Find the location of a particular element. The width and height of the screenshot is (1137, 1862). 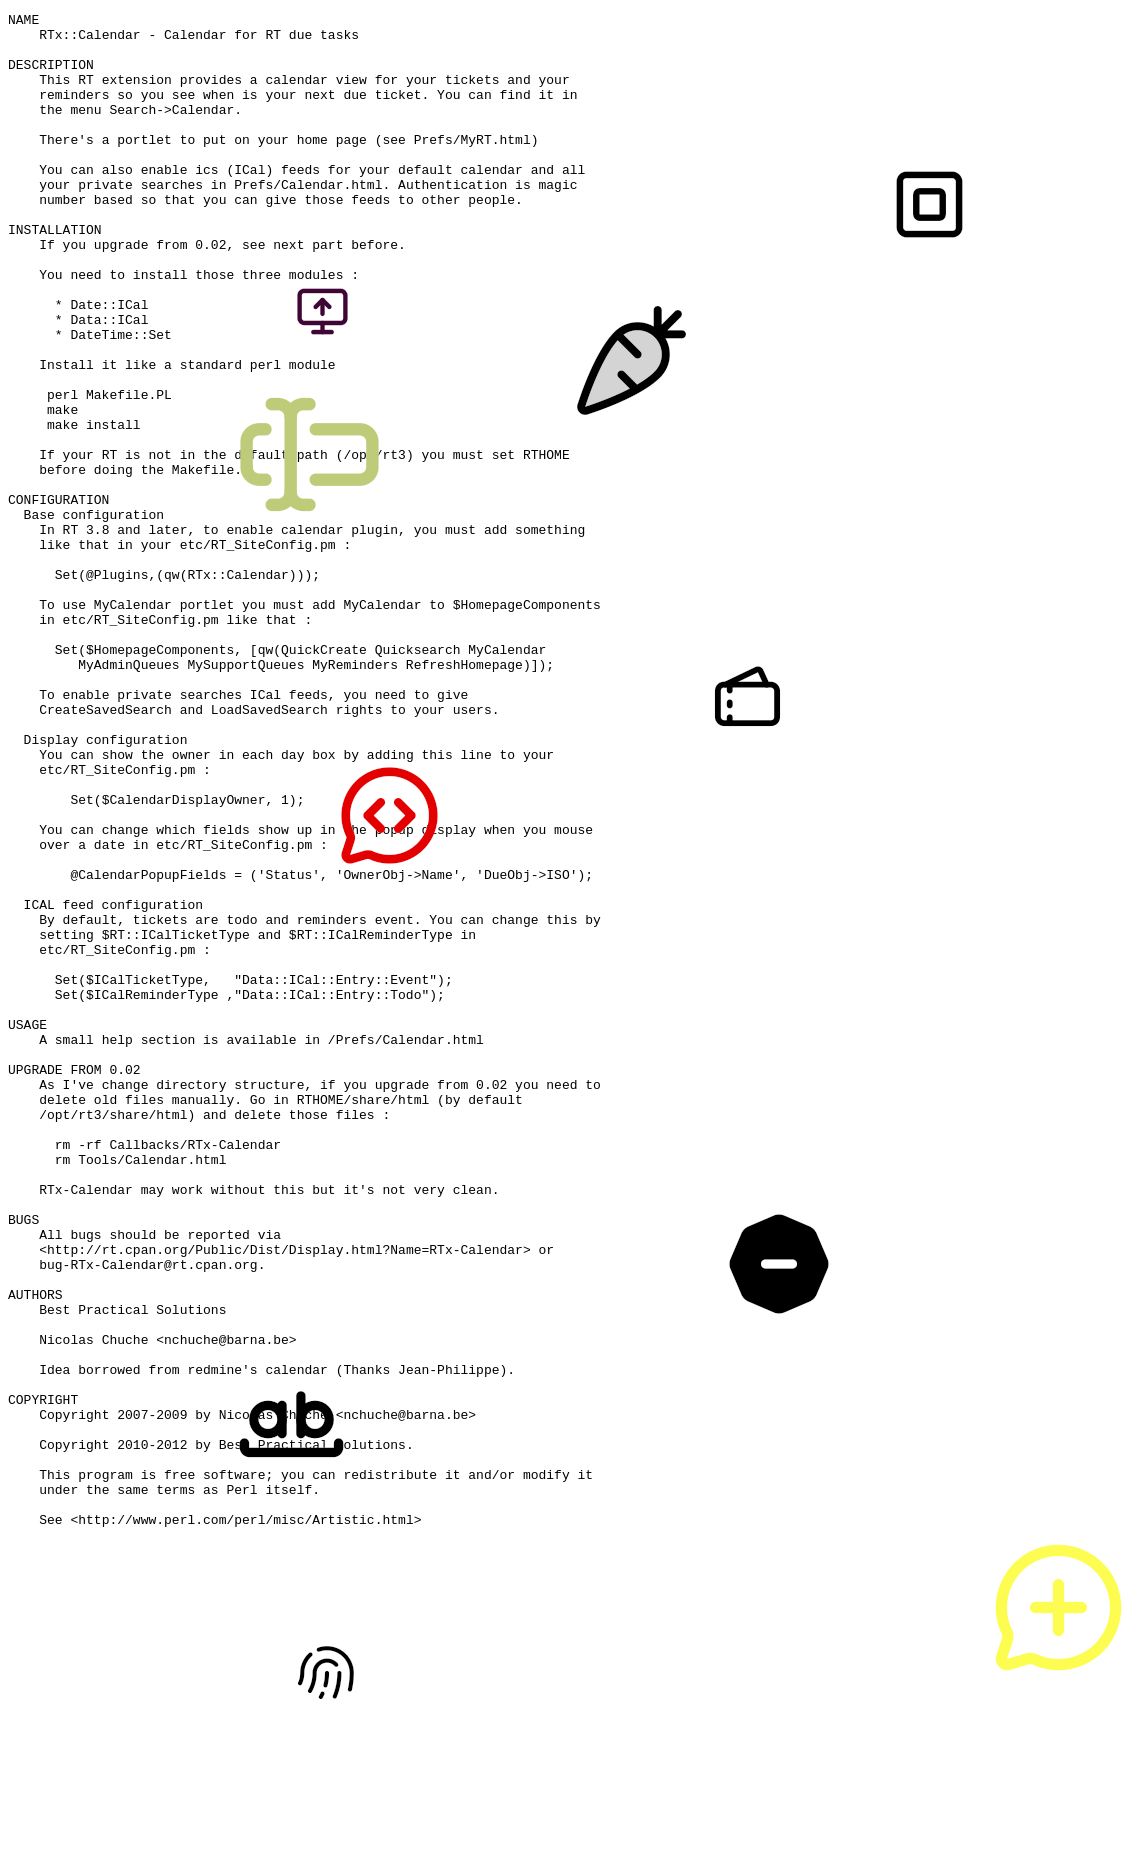

nested container or frame element is located at coordinates (929, 204).